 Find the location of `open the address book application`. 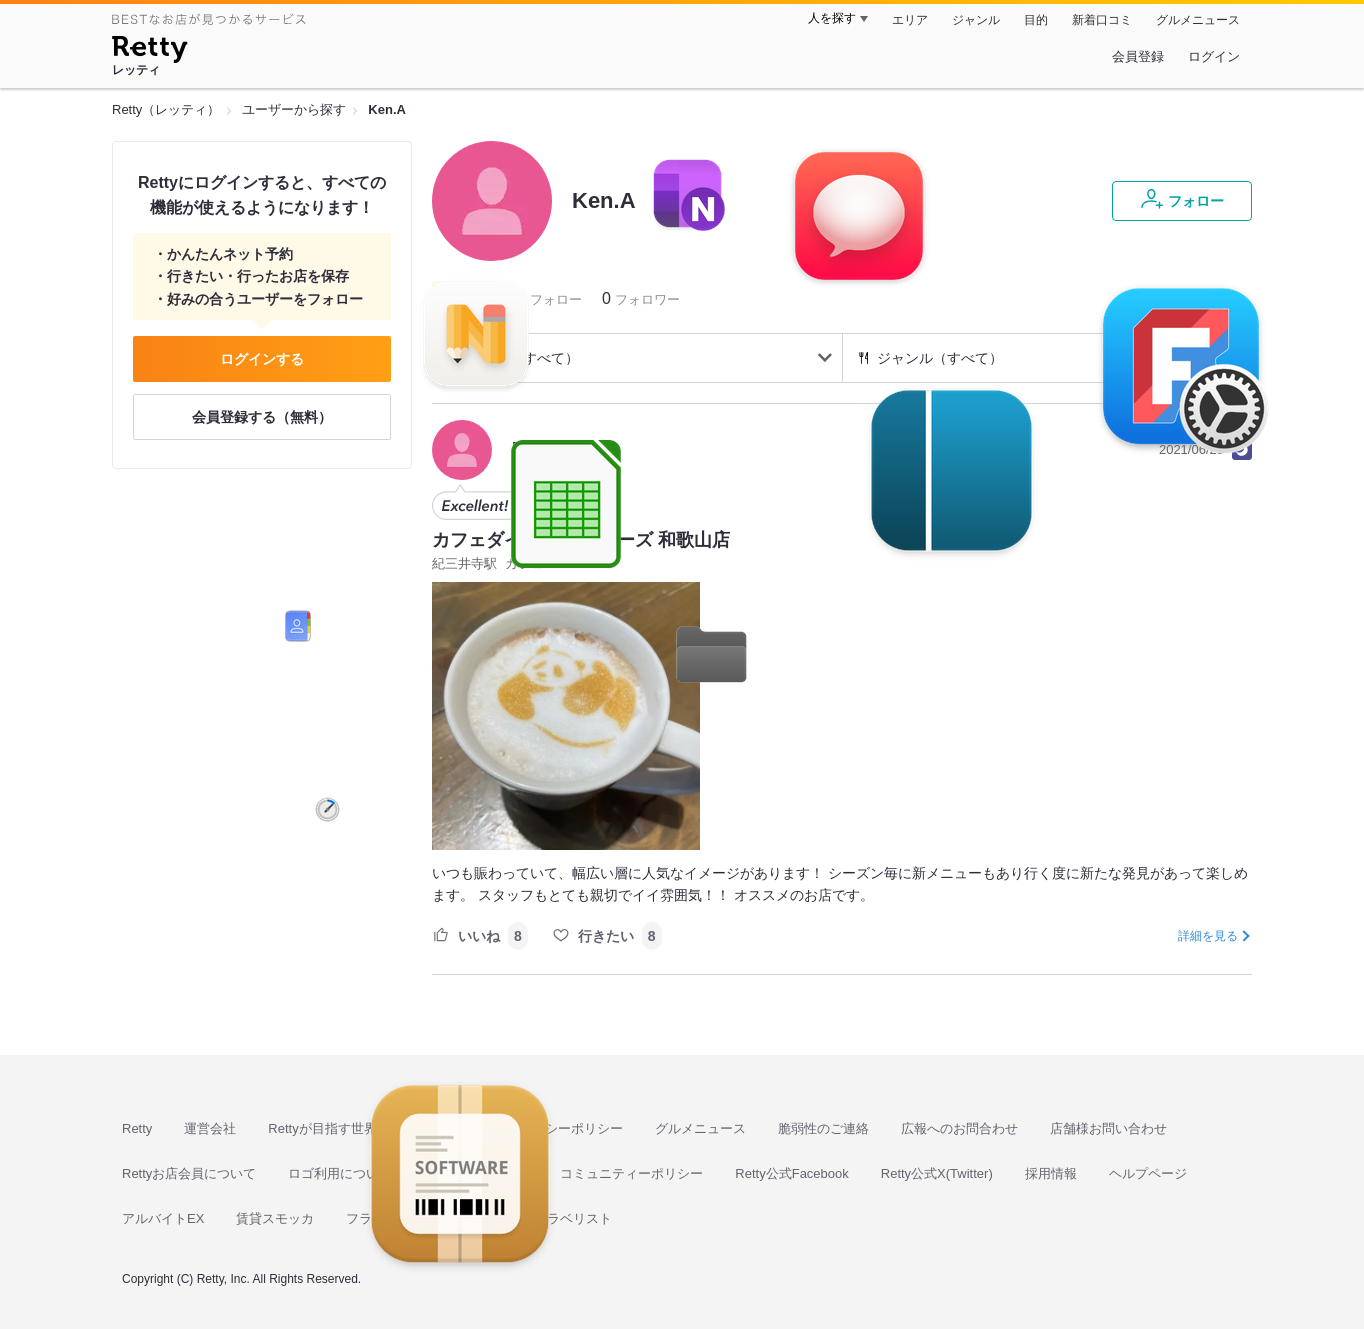

open the address book application is located at coordinates (298, 626).